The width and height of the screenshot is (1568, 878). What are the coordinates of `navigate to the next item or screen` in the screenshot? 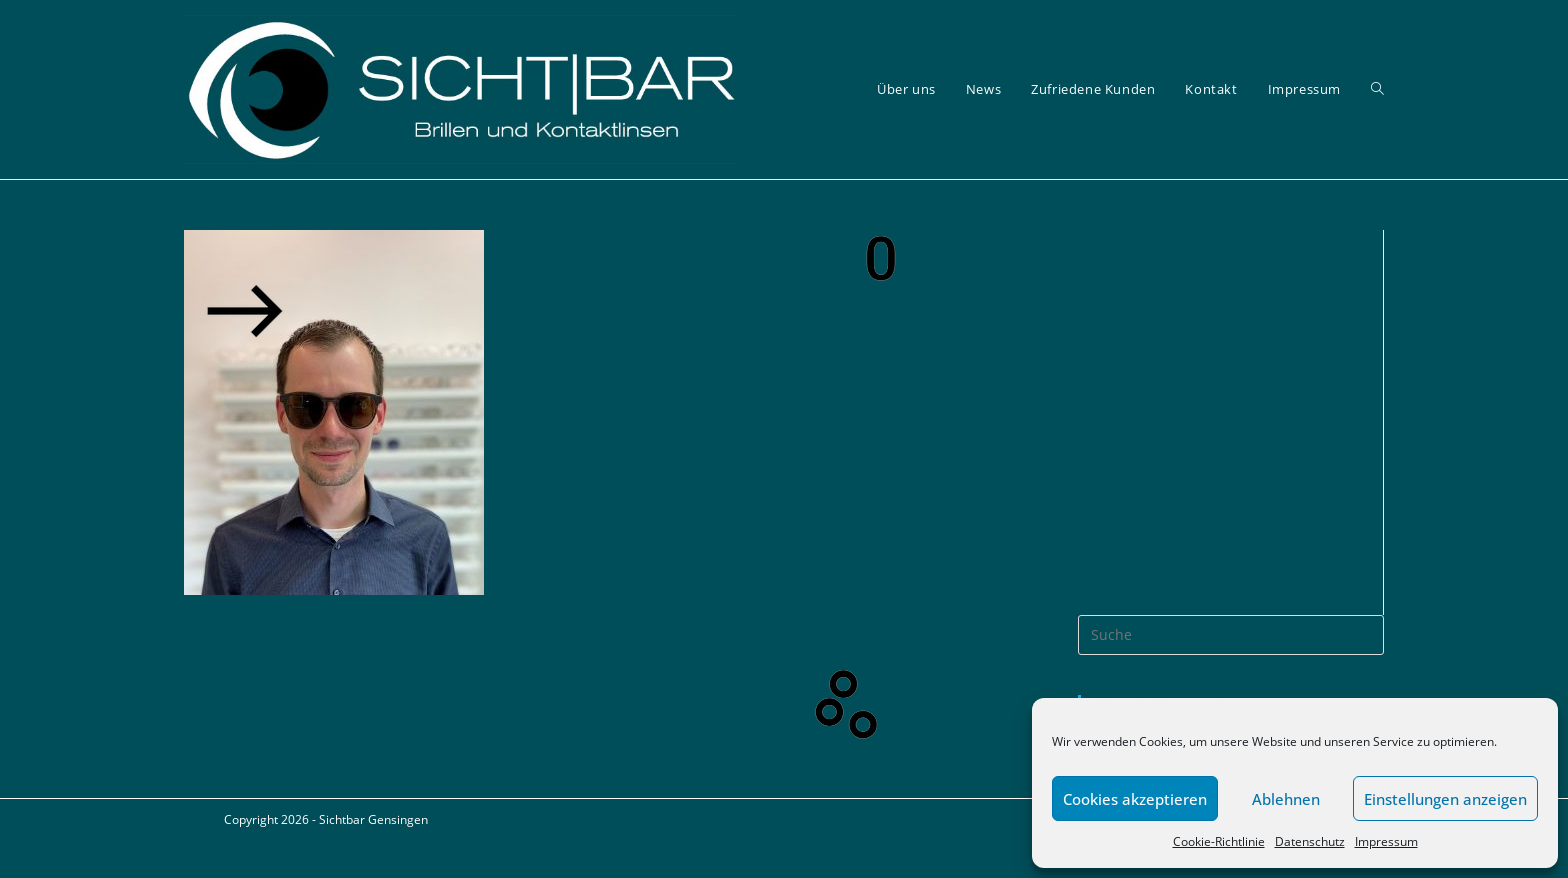 It's located at (245, 311).